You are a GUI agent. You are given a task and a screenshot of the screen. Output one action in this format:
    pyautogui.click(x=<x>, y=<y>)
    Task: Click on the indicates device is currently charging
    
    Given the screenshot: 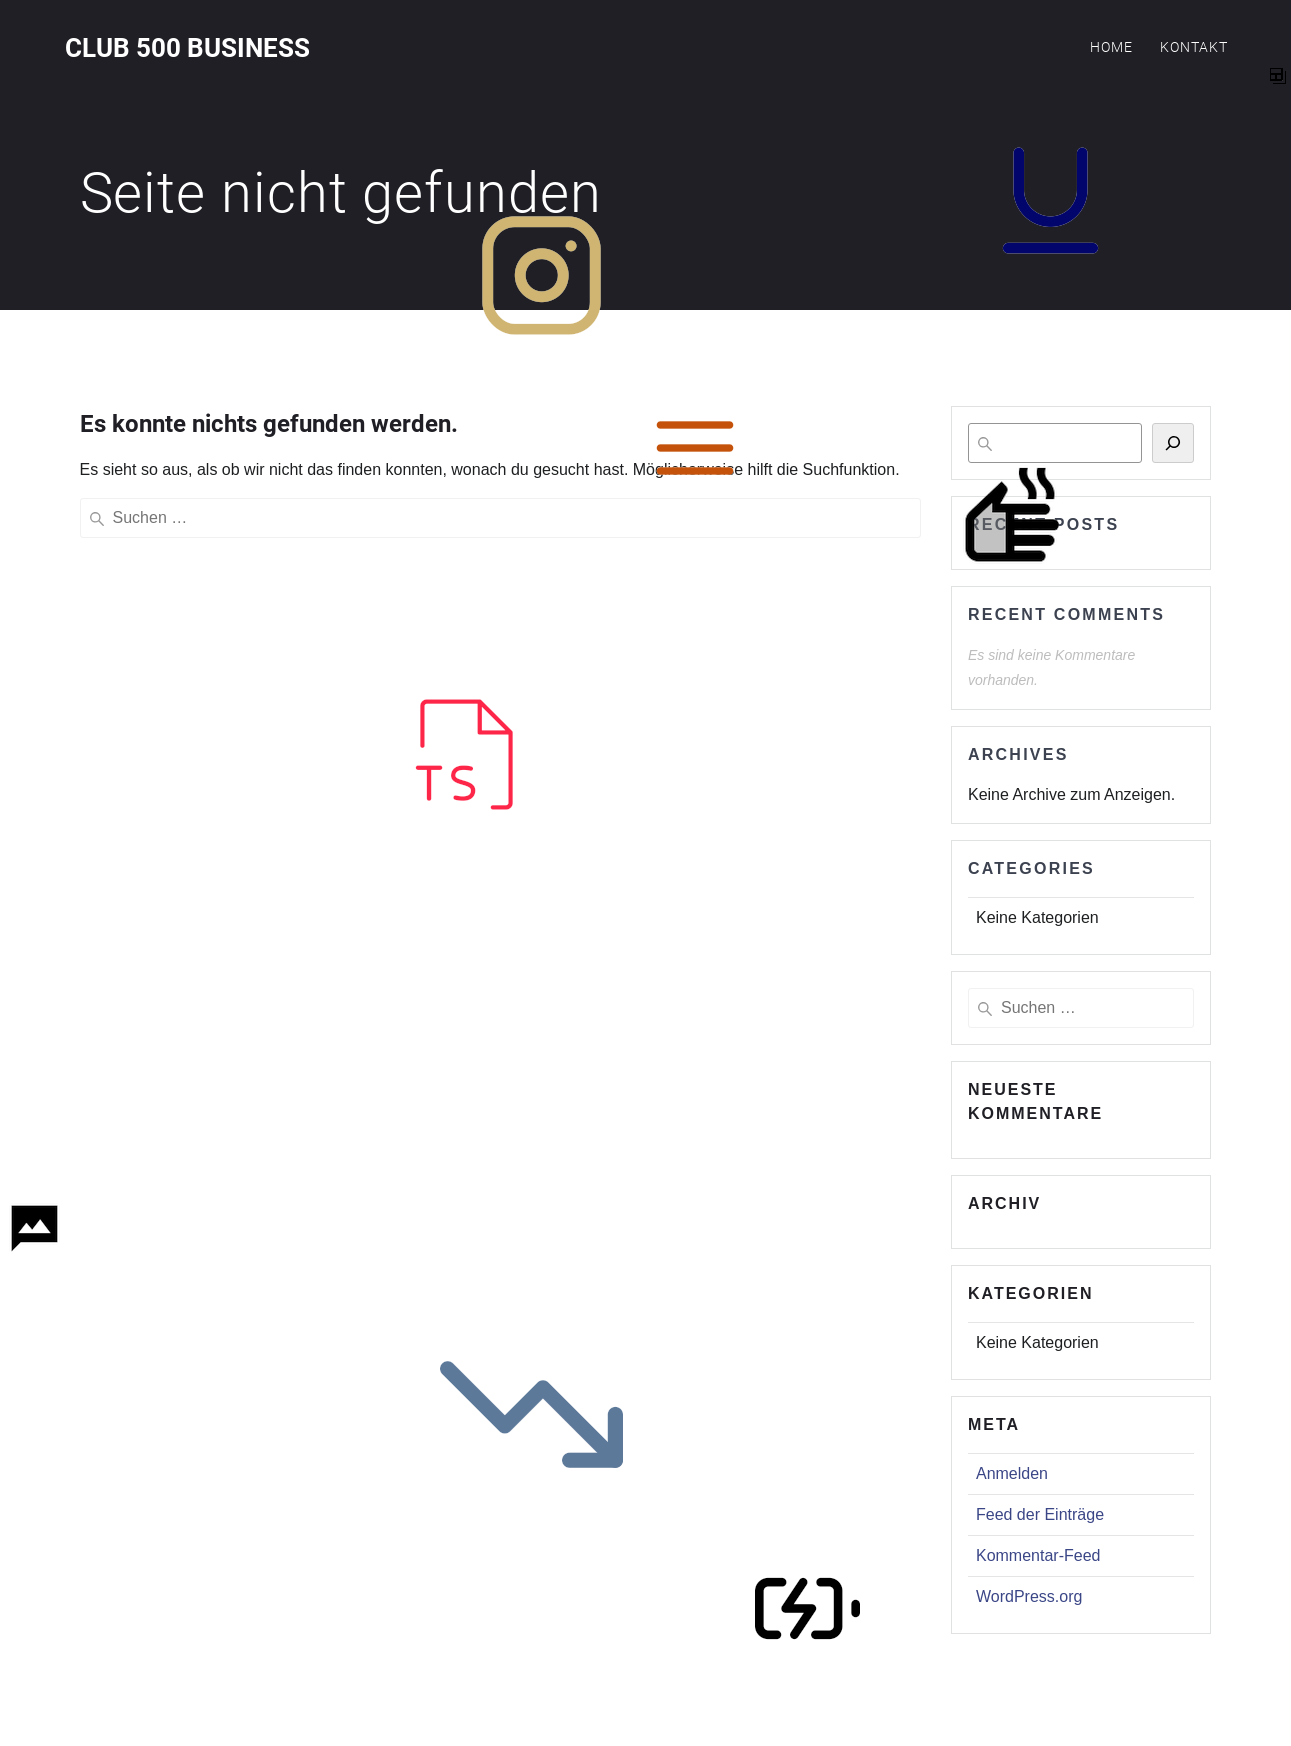 What is the action you would take?
    pyautogui.click(x=807, y=1608)
    